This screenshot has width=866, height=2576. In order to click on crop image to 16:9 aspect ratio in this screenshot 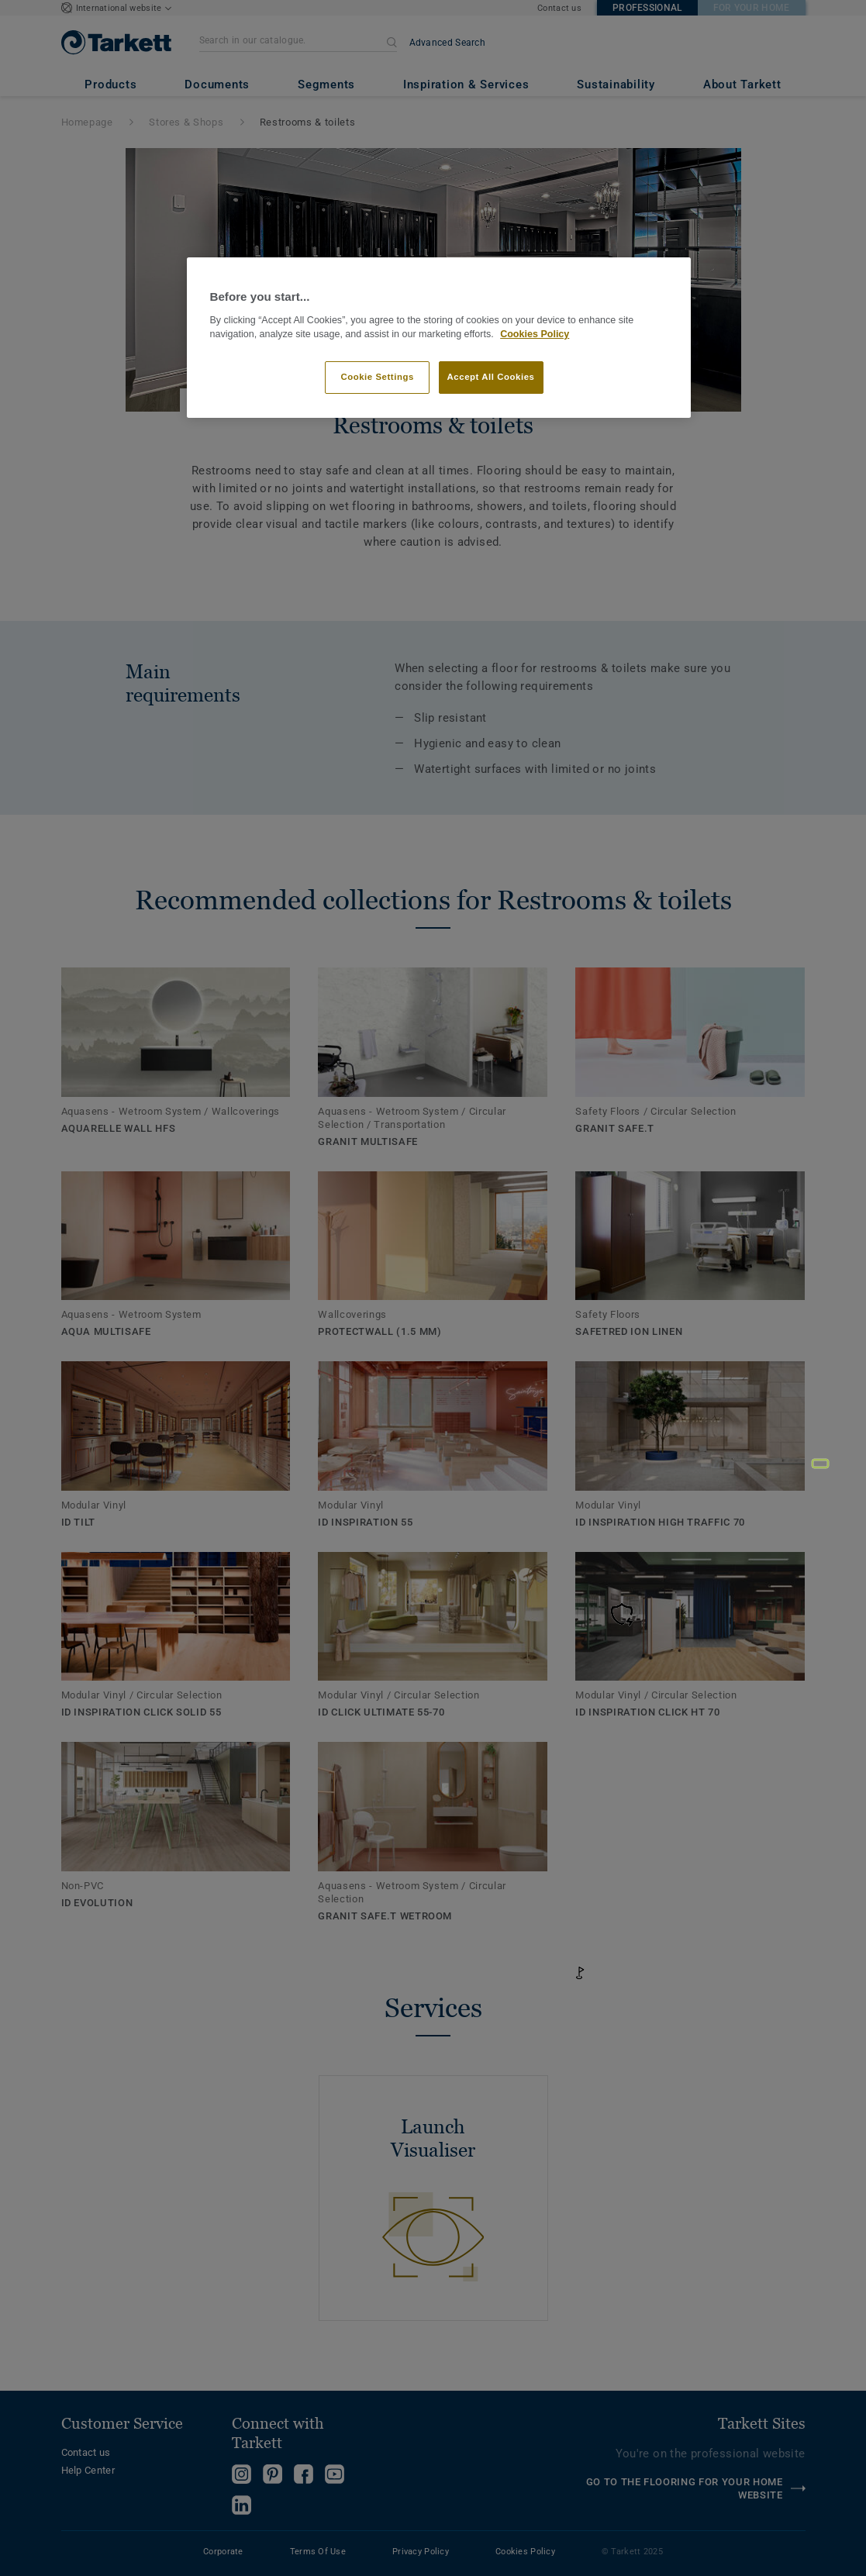, I will do `click(820, 1464)`.